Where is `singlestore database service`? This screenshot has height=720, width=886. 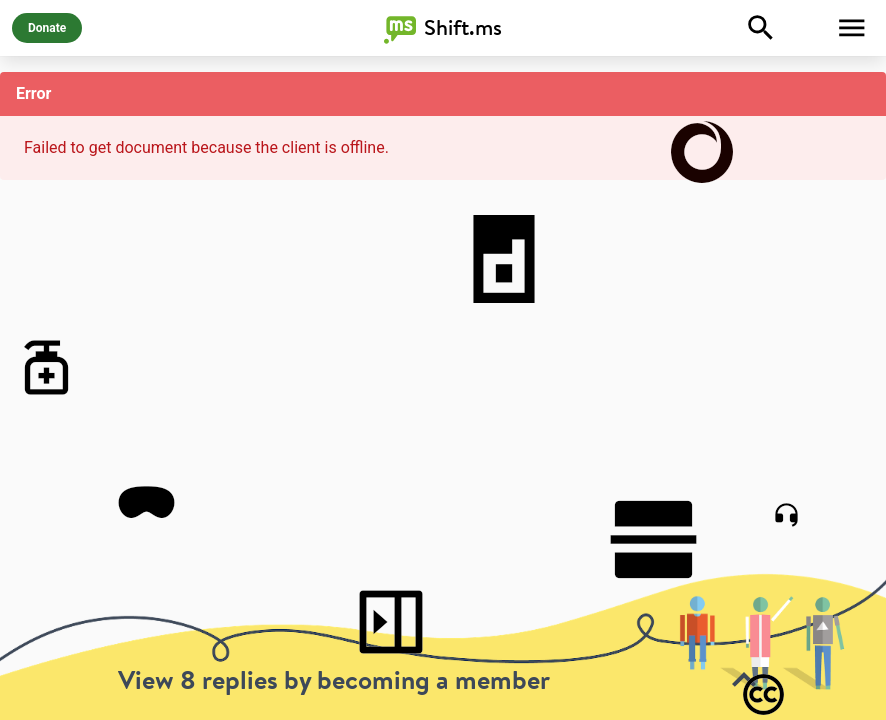 singlestore database service is located at coordinates (702, 152).